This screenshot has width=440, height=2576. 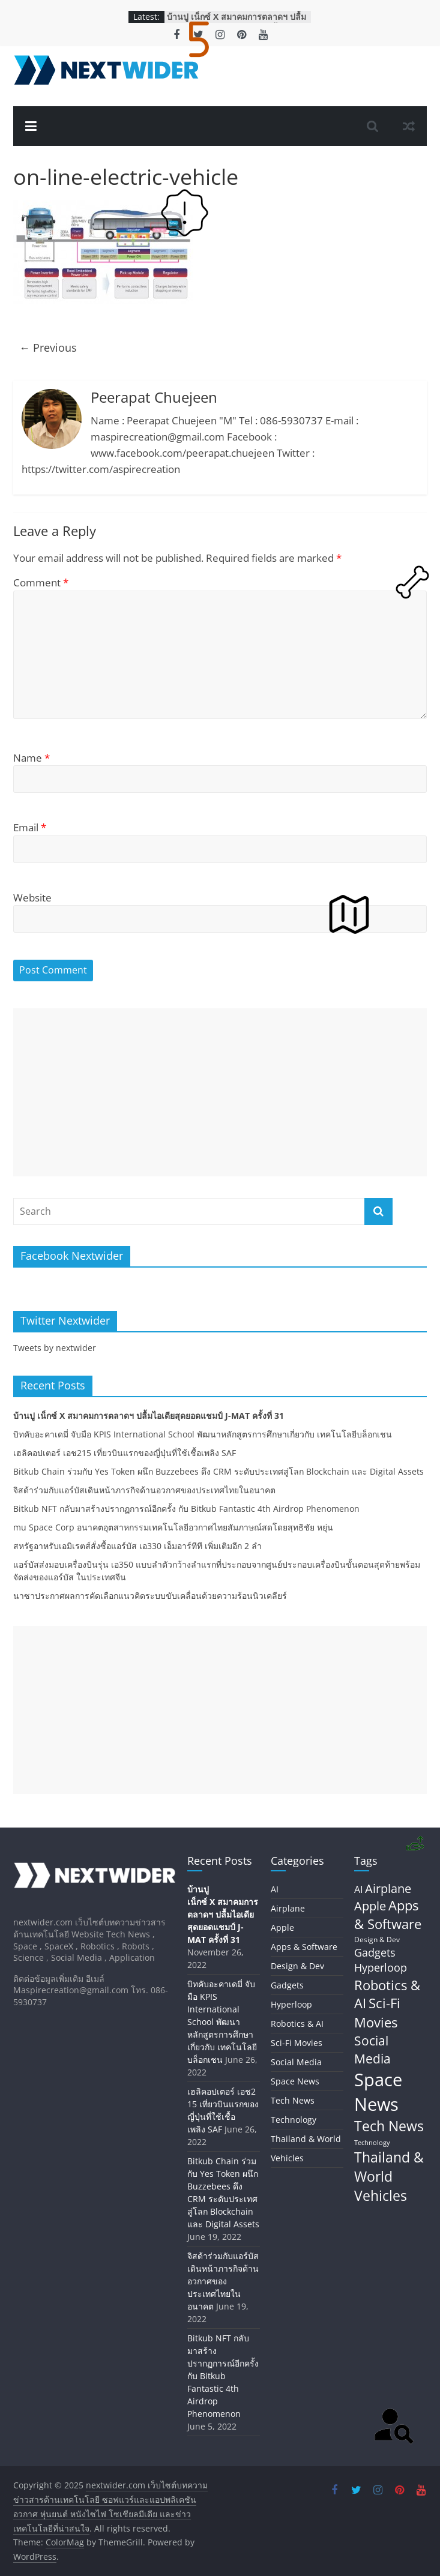 What do you see at coordinates (415, 1844) in the screenshot?
I see `upload or share from your hand` at bounding box center [415, 1844].